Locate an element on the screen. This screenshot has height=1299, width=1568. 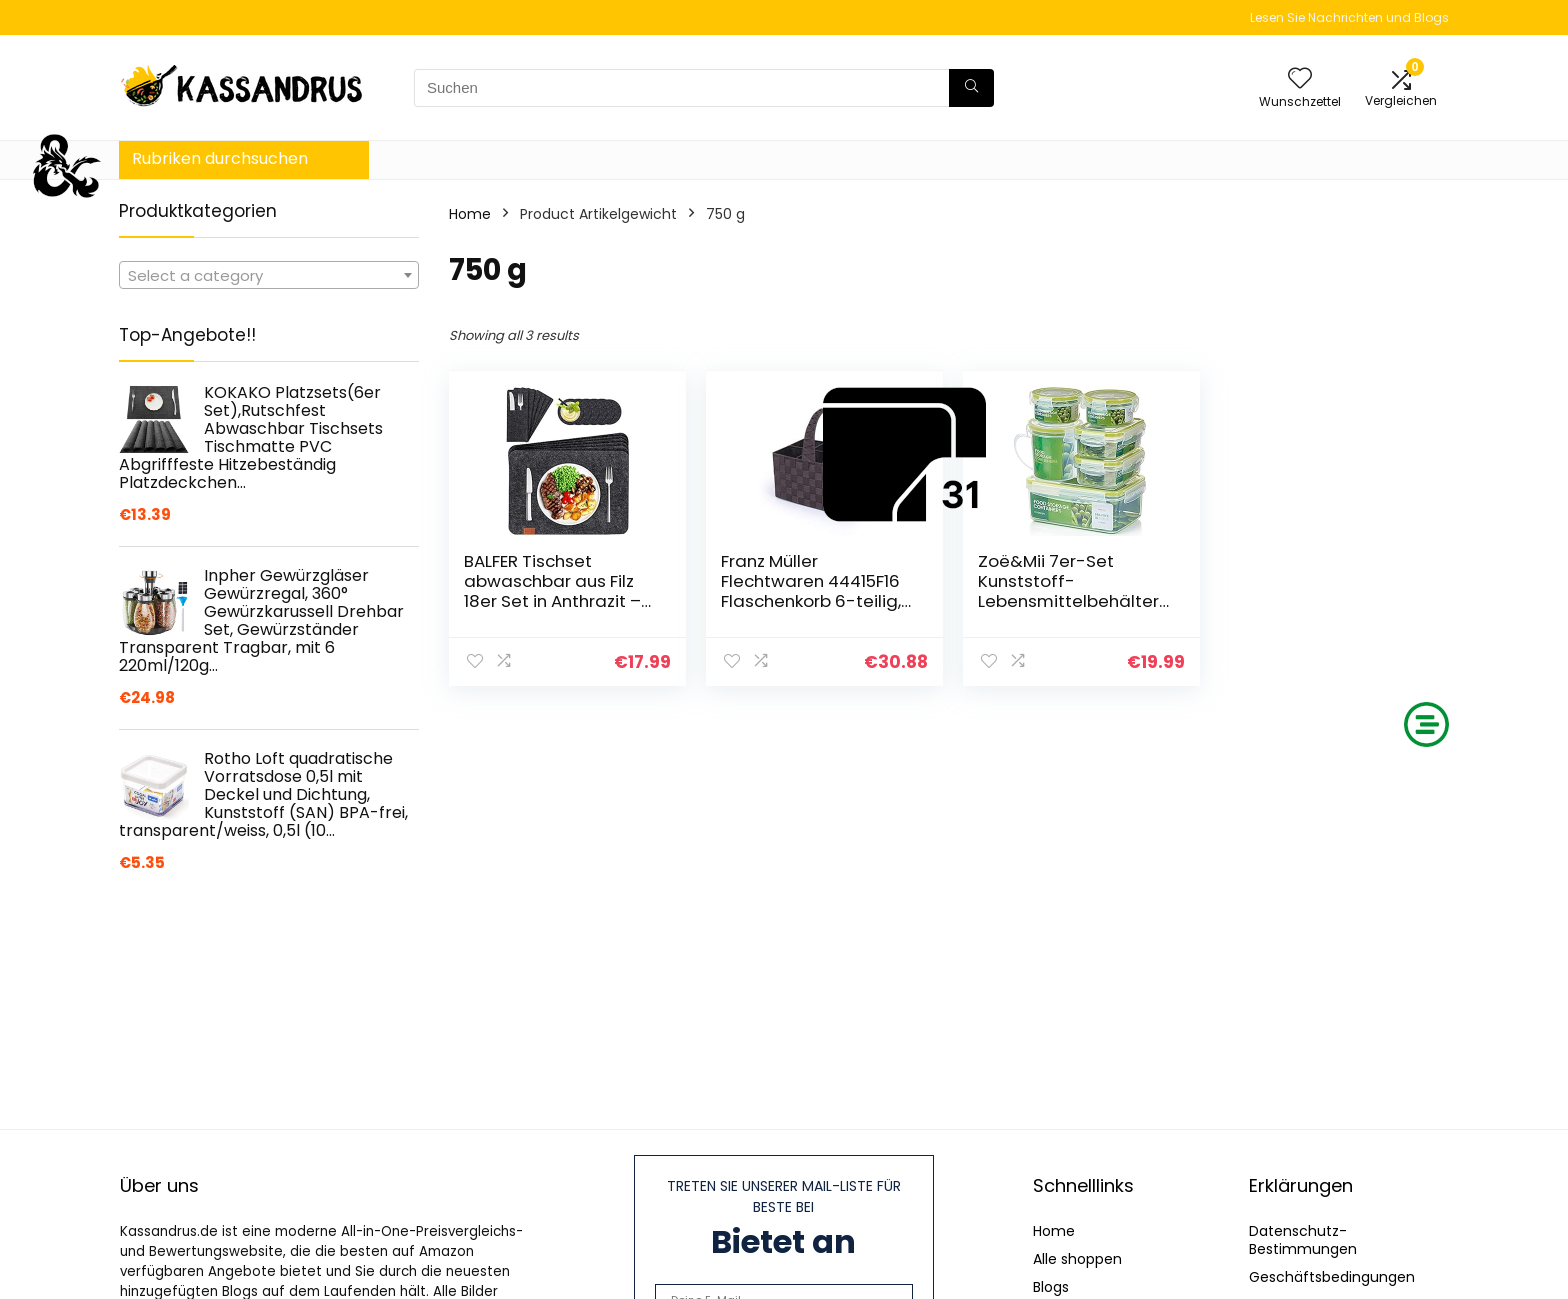
open Proton Calendar app is located at coordinates (904, 454).